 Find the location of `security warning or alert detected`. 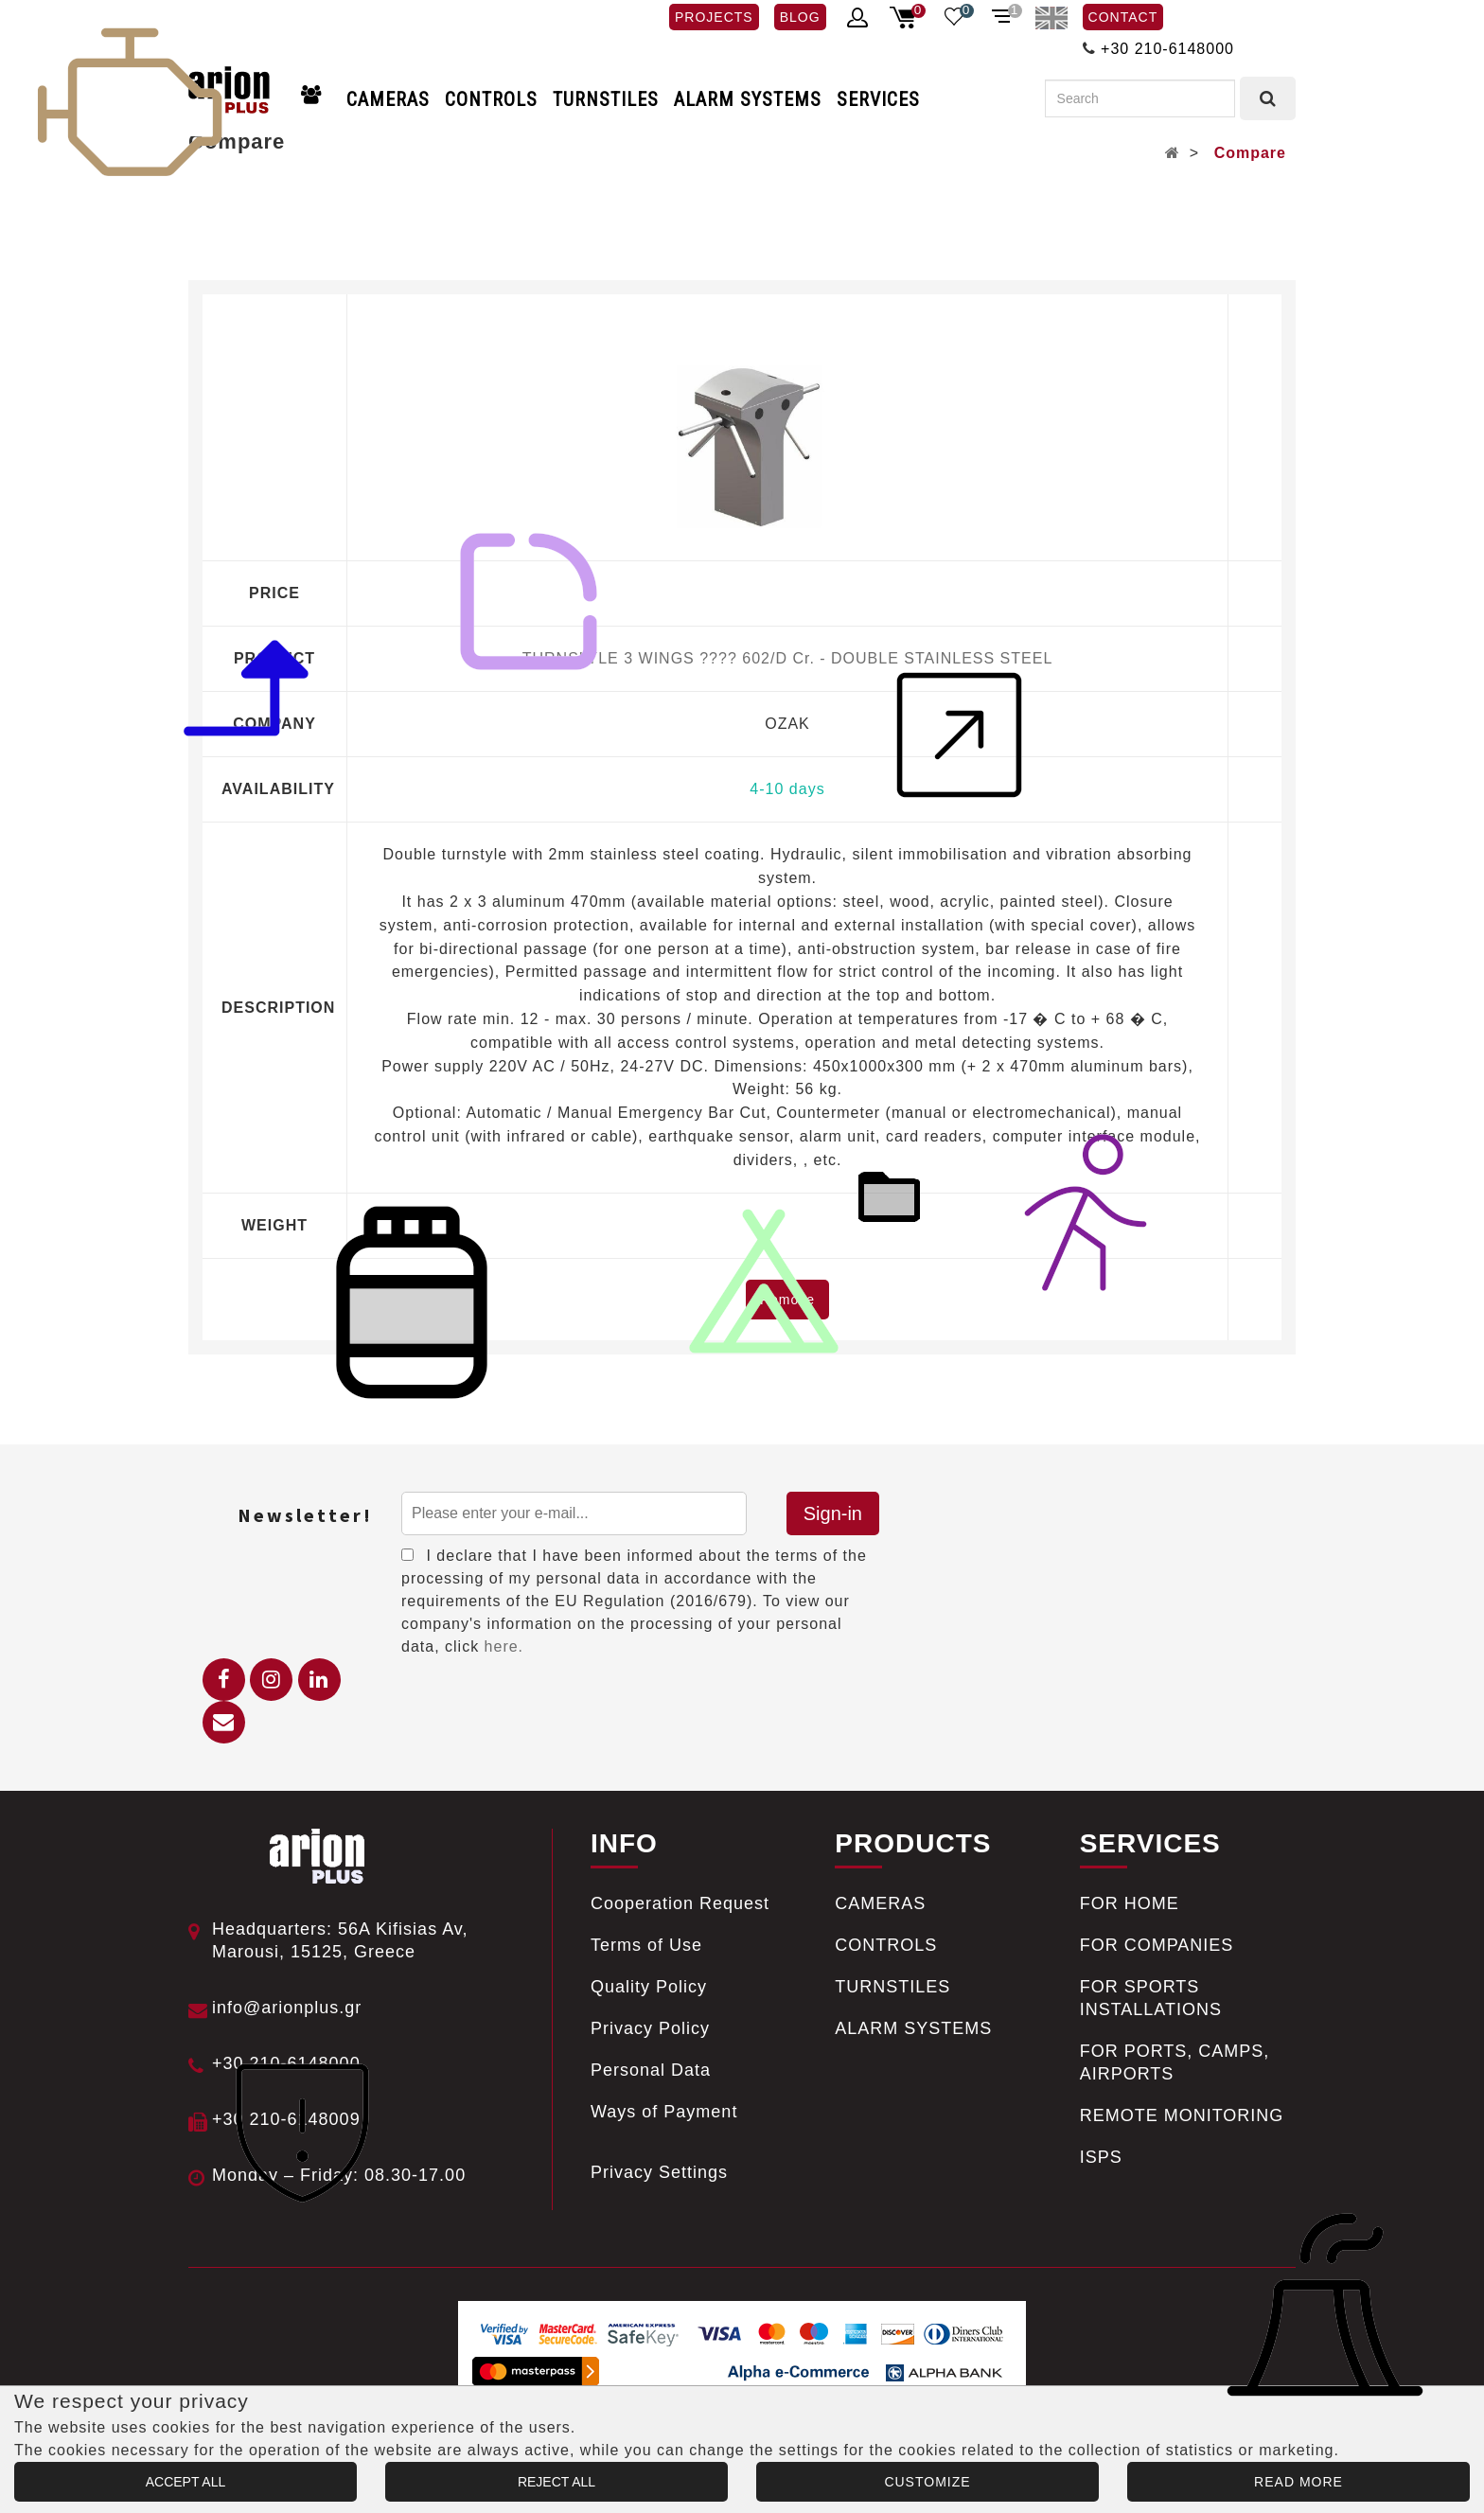

security warning or alert detected is located at coordinates (302, 2124).